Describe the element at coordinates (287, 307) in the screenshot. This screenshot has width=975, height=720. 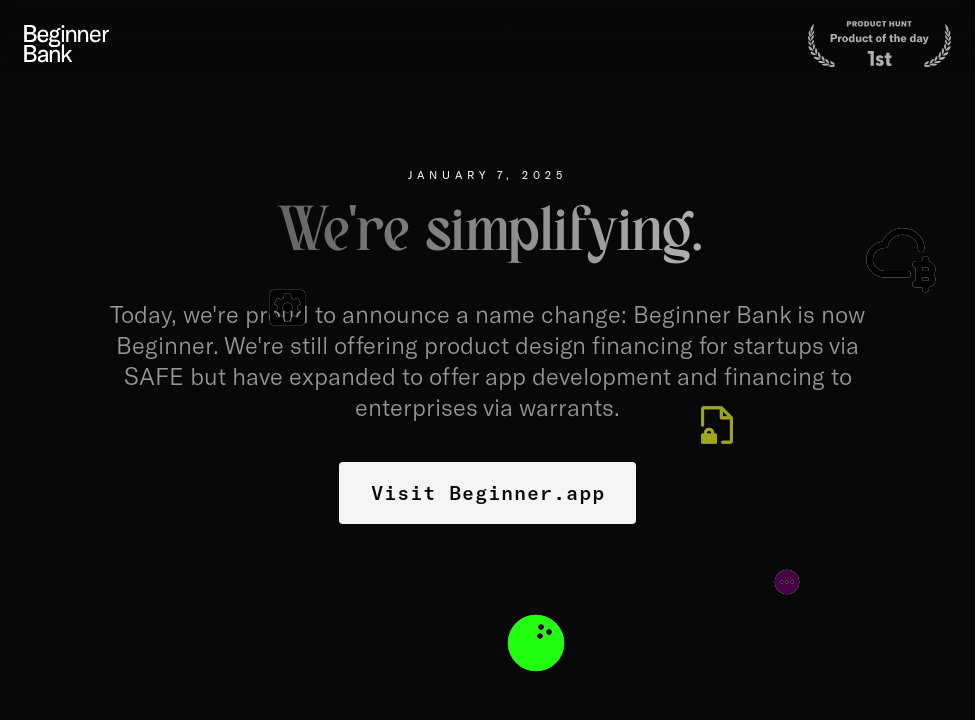
I see `access application settings` at that location.